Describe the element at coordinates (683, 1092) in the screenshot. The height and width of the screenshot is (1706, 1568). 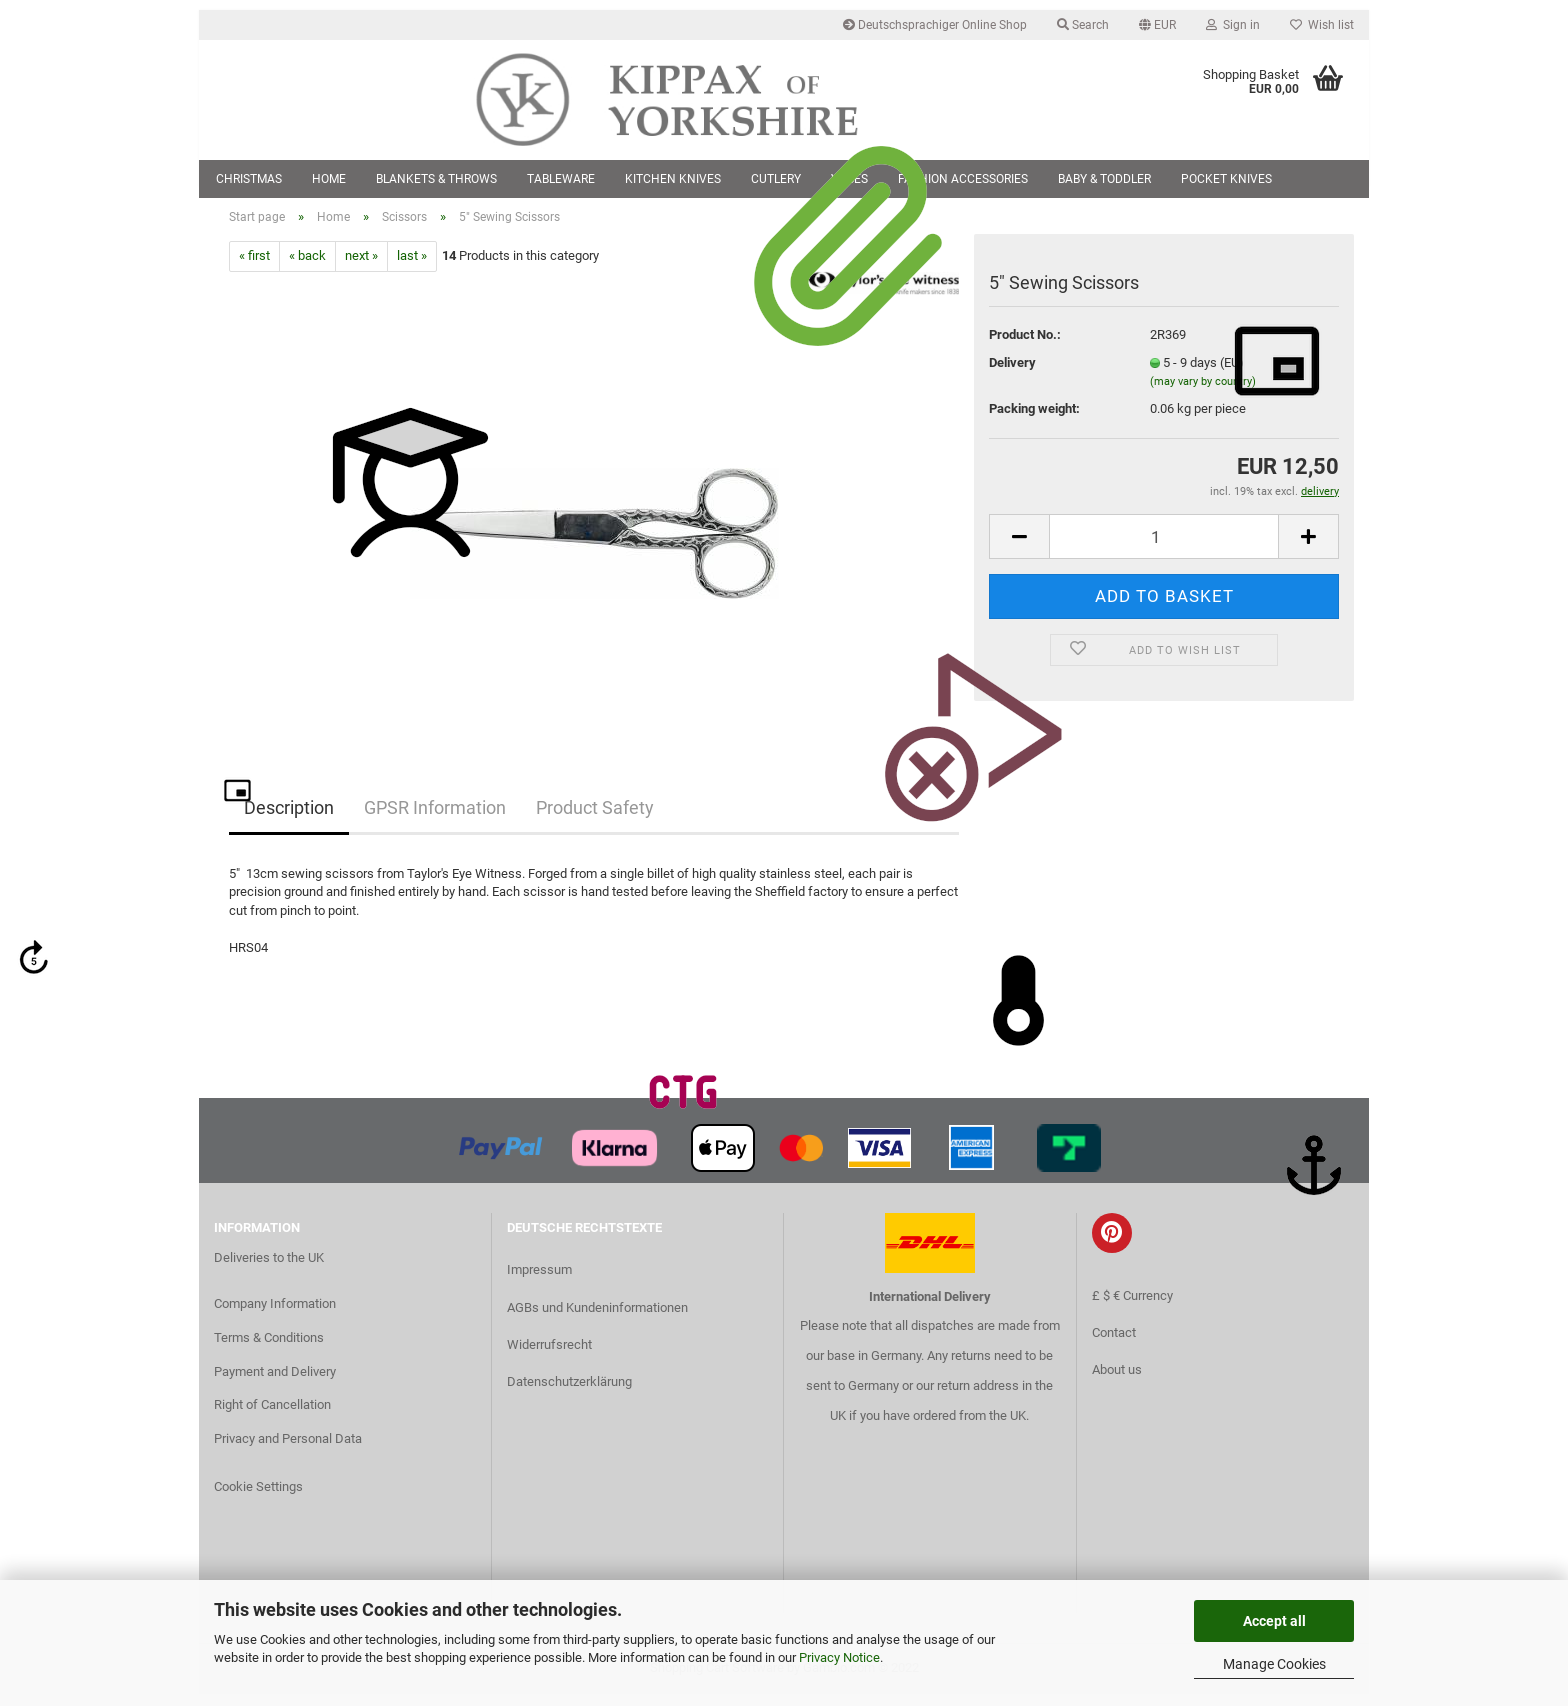
I see `cotangent function in a math or calculator app` at that location.